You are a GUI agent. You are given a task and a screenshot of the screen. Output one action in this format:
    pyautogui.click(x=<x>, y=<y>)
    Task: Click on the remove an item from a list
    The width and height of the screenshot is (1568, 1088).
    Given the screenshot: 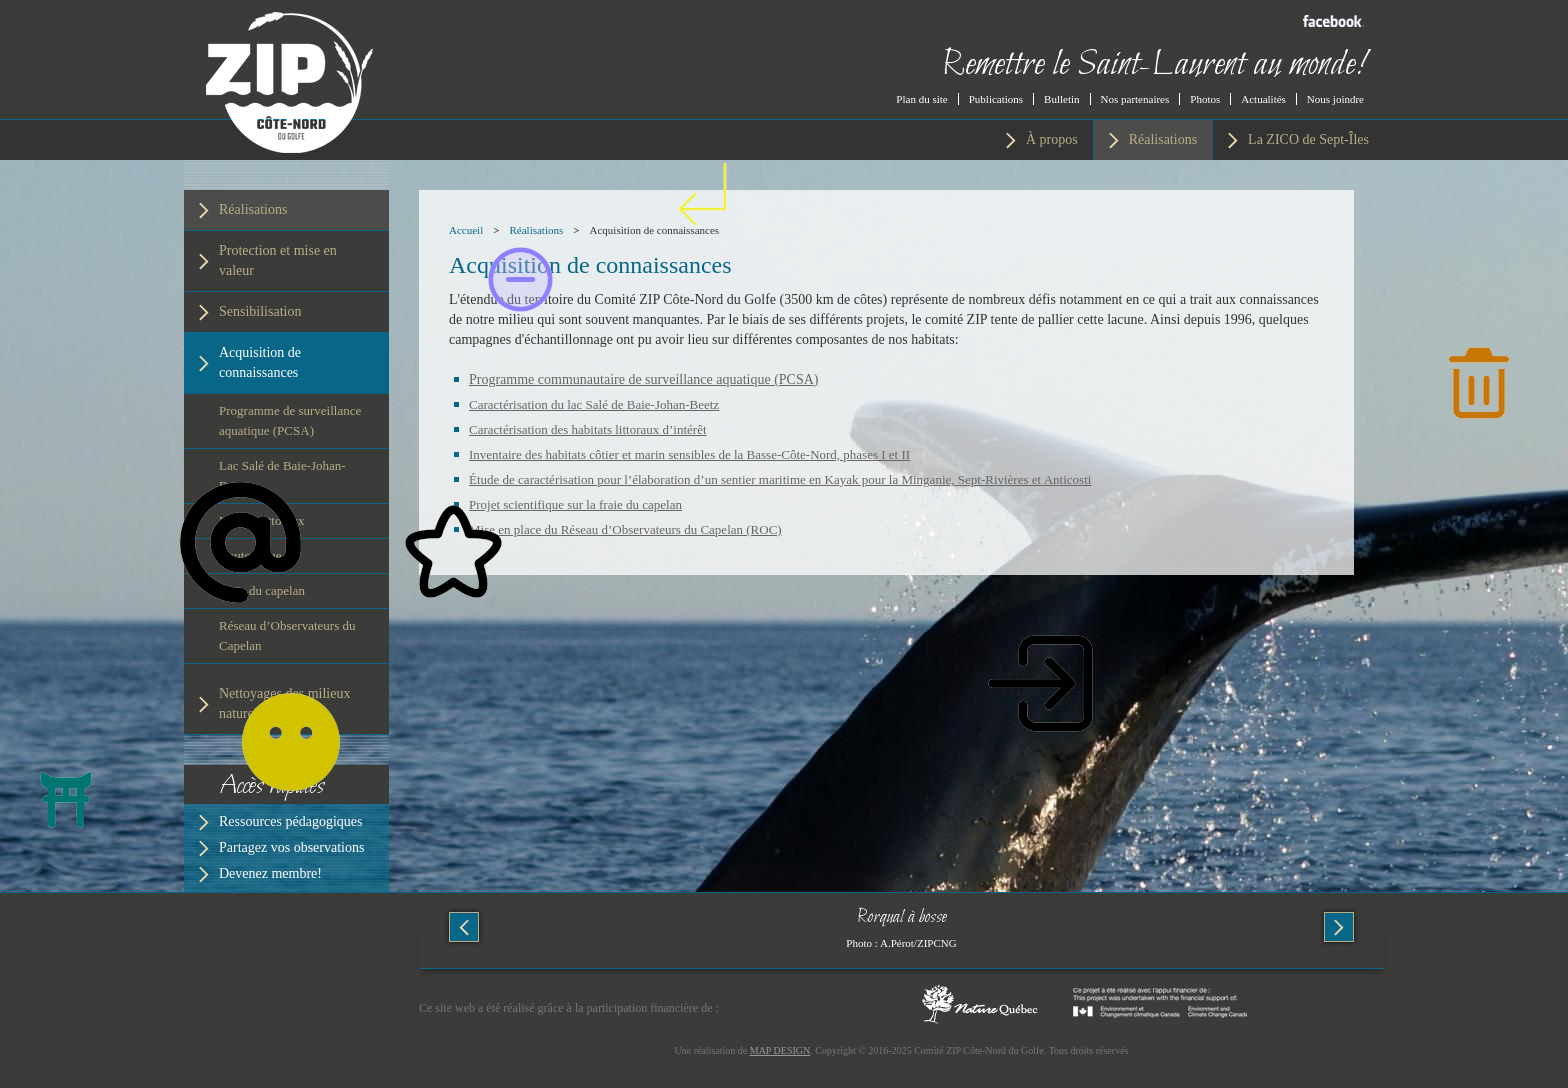 What is the action you would take?
    pyautogui.click(x=520, y=279)
    